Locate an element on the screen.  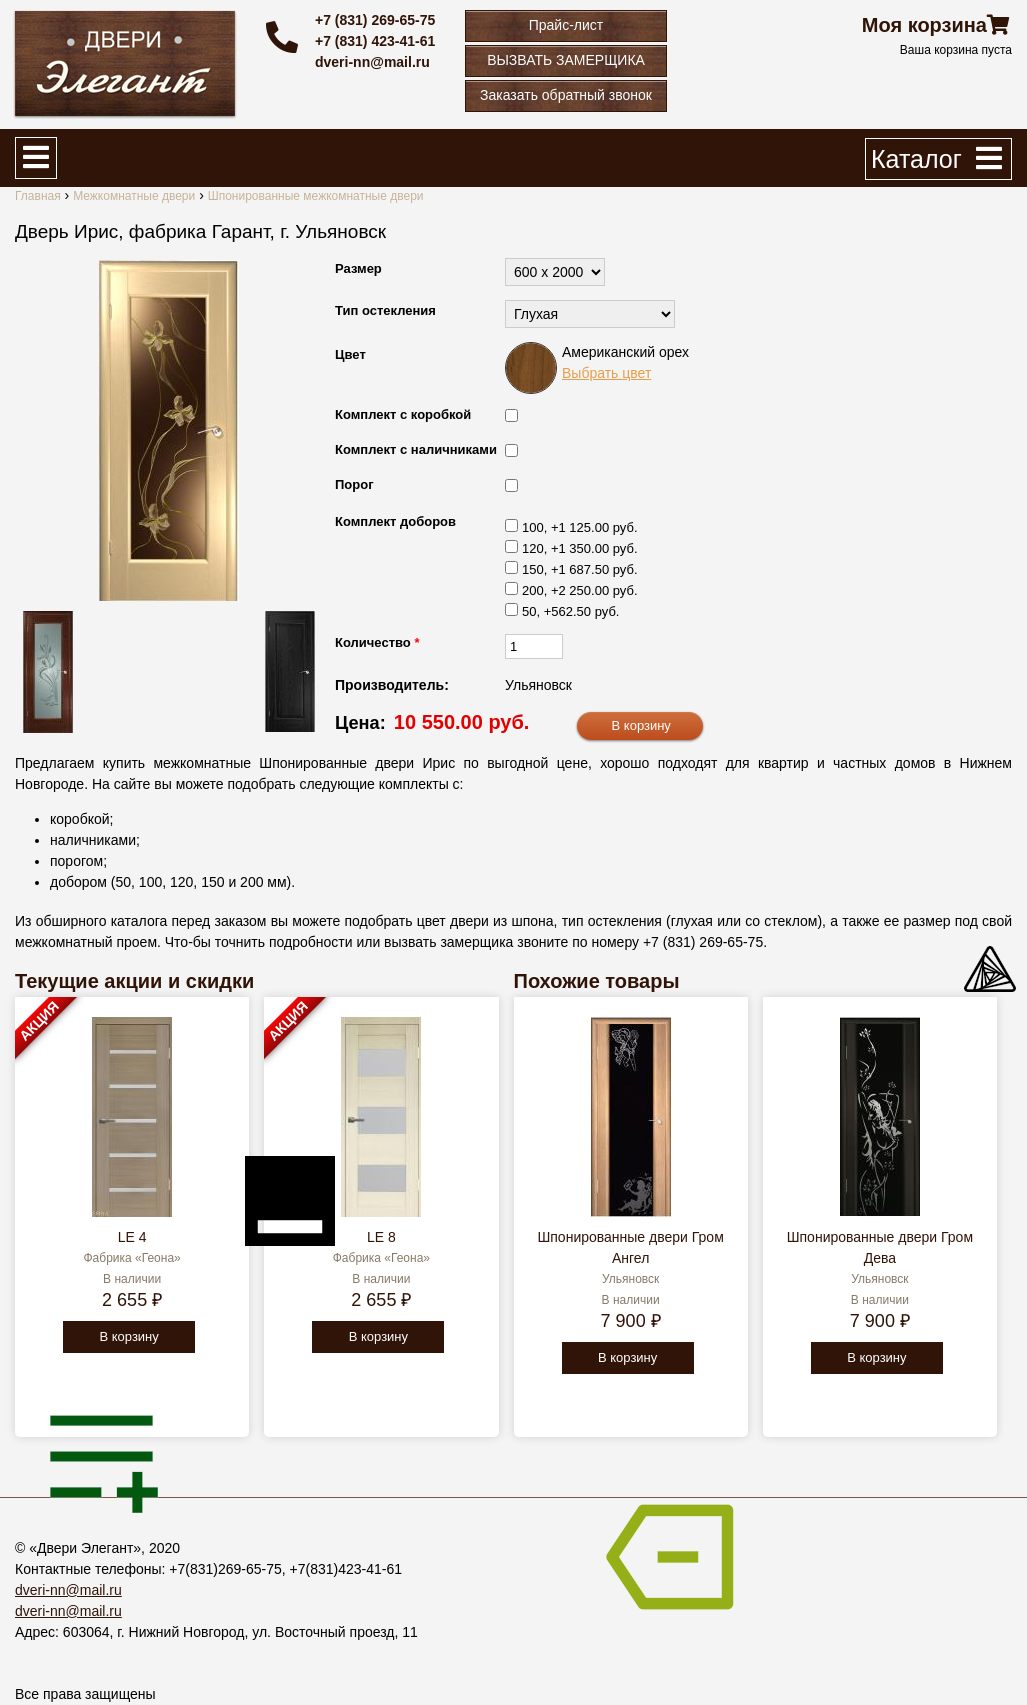
delete previous character or input is located at coordinates (675, 1557).